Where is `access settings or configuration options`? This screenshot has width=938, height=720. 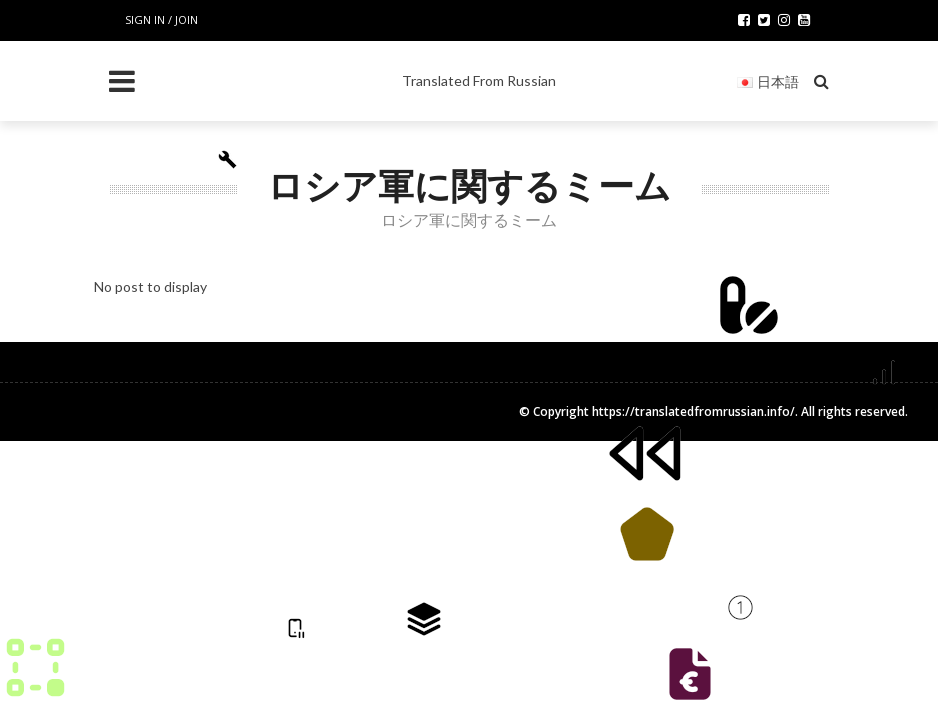 access settings or configuration options is located at coordinates (227, 159).